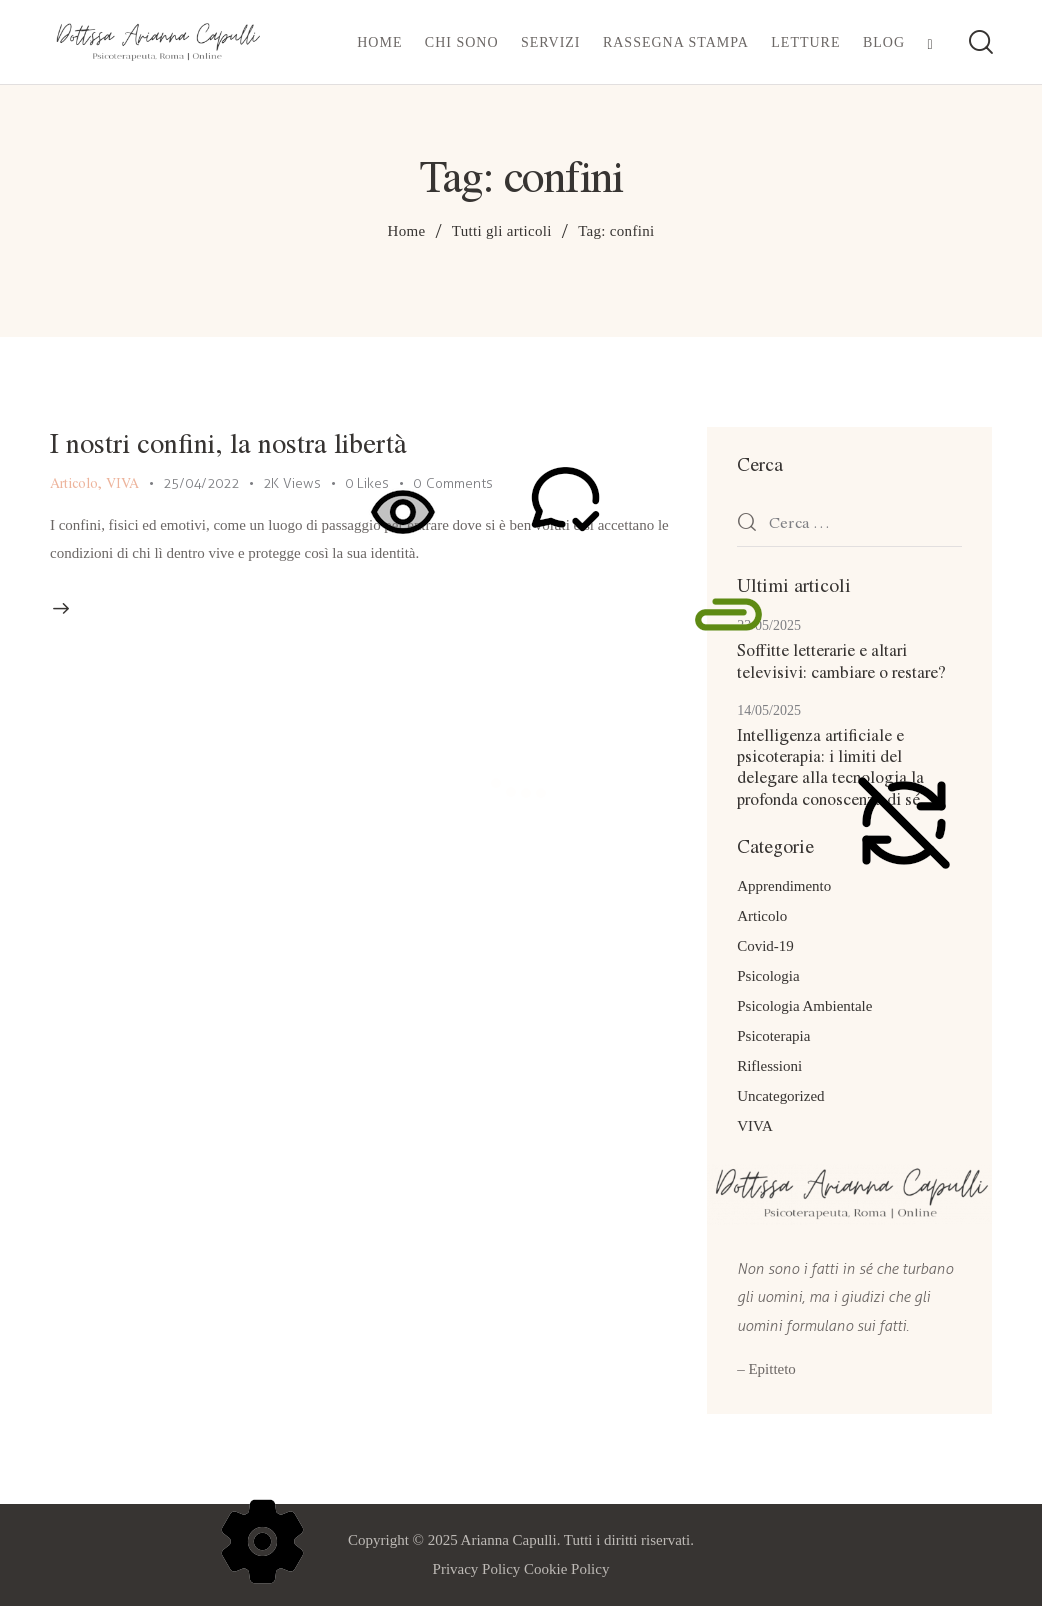  What do you see at coordinates (565, 497) in the screenshot?
I see `message sent successfully` at bounding box center [565, 497].